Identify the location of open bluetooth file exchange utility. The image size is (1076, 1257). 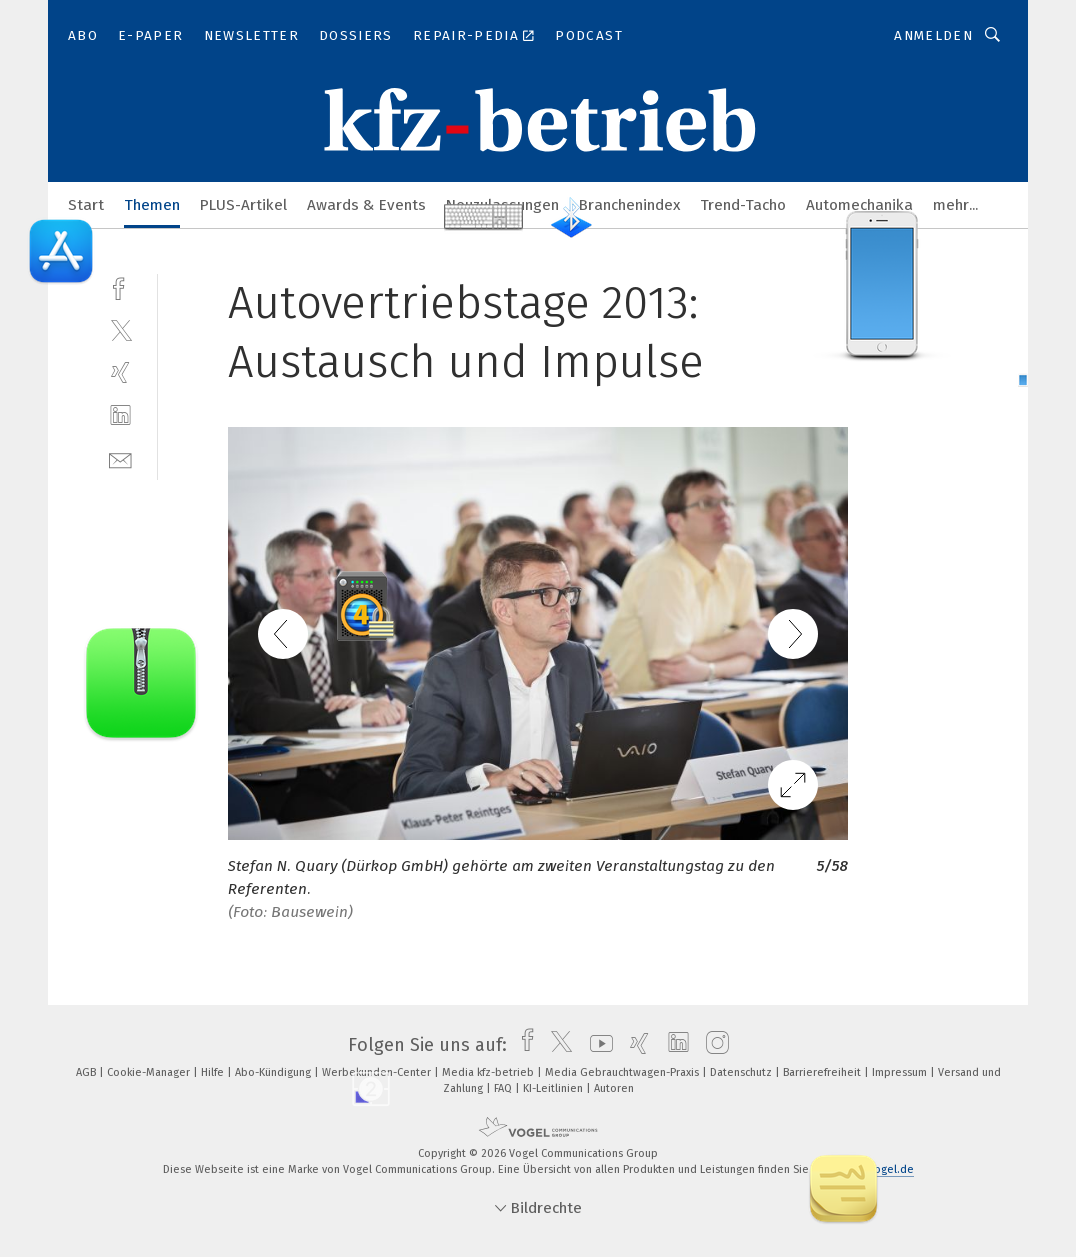
(571, 218).